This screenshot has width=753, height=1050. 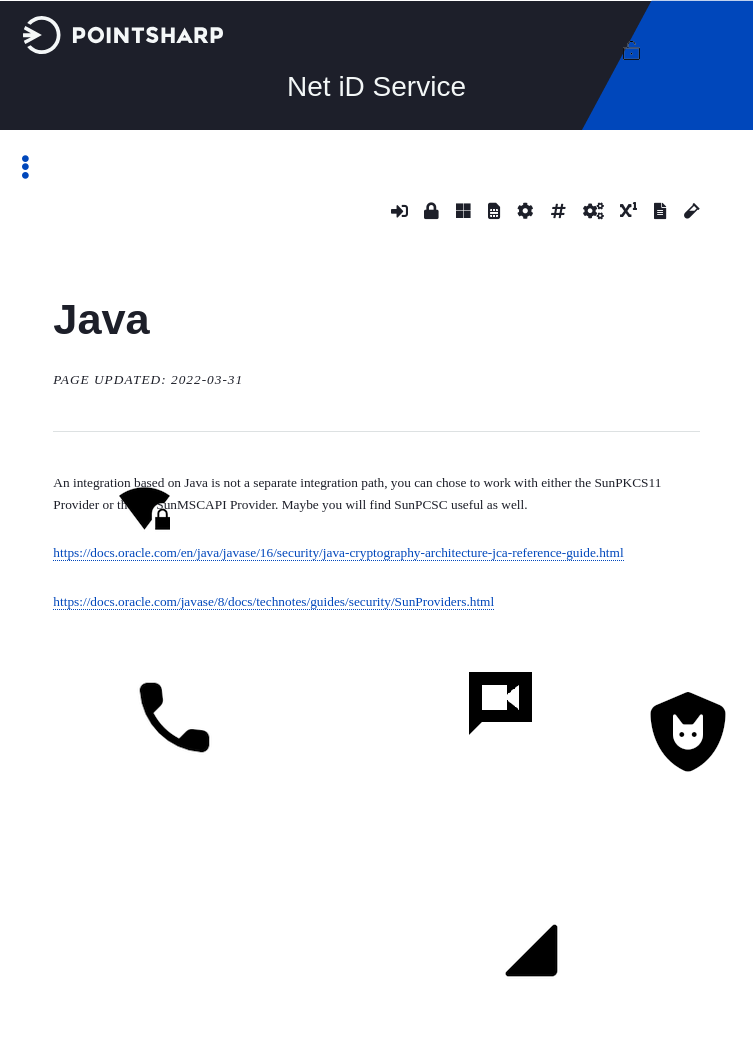 I want to click on unlocked or unsecured state, so click(x=631, y=51).